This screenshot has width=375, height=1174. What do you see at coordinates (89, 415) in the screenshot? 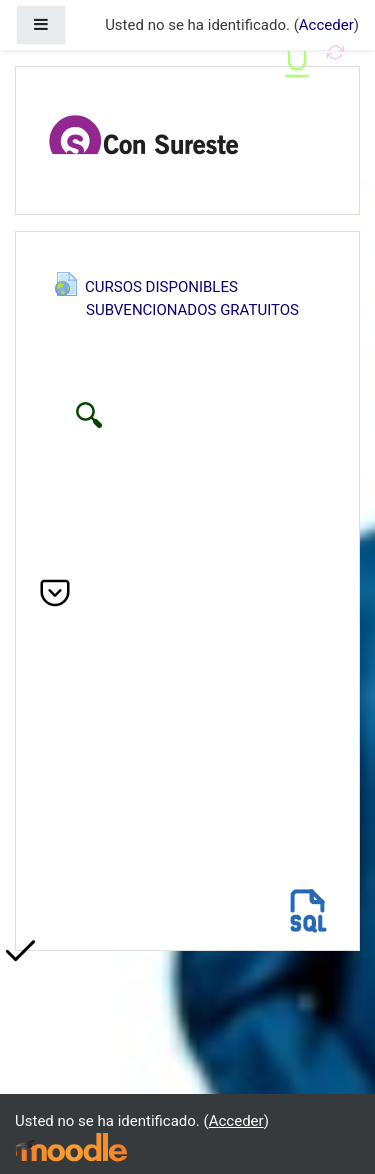
I see `search for content or items` at bounding box center [89, 415].